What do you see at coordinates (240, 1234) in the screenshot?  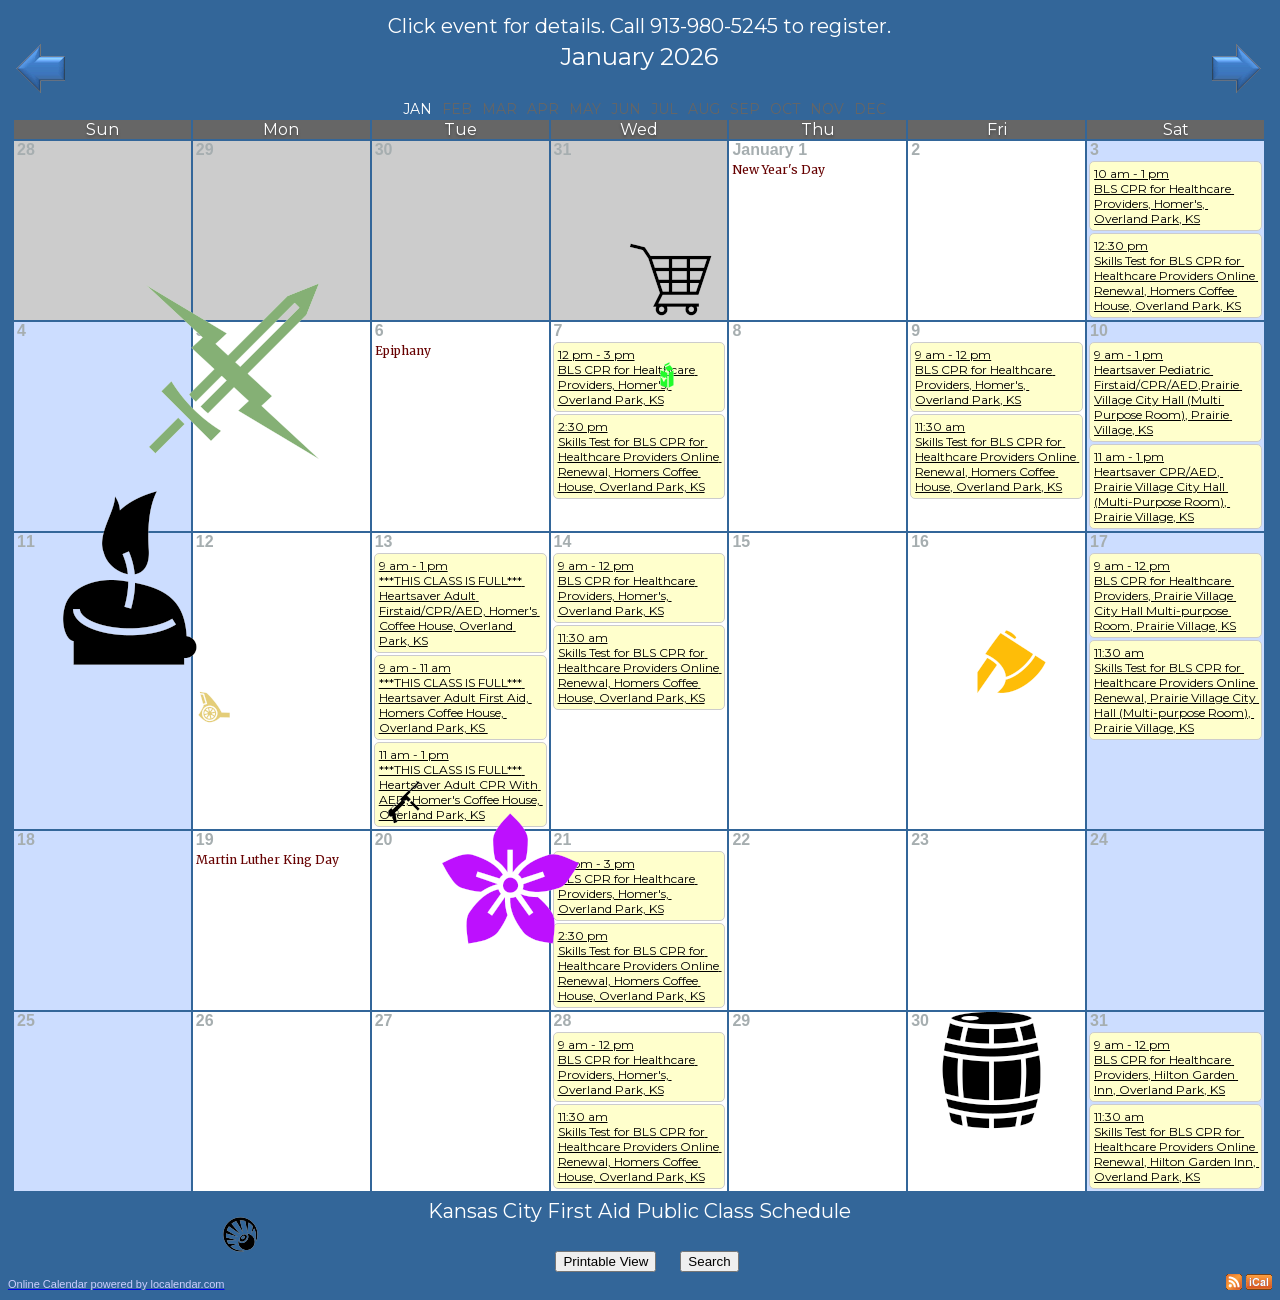 I see `view surveillance or monitoring status` at bounding box center [240, 1234].